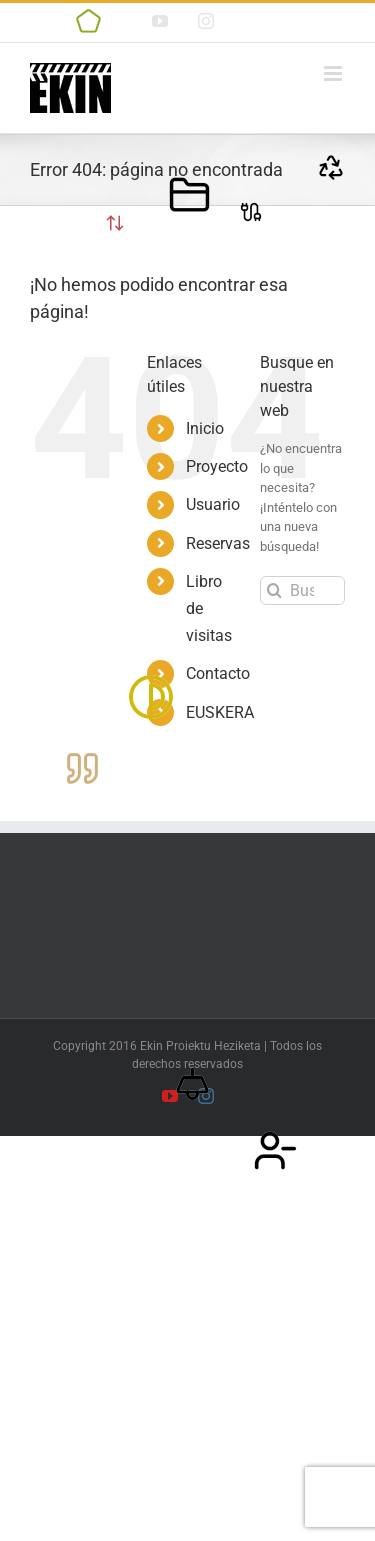 The image size is (375, 1541). Describe the element at coordinates (251, 212) in the screenshot. I see `connect or manage cable connections` at that location.